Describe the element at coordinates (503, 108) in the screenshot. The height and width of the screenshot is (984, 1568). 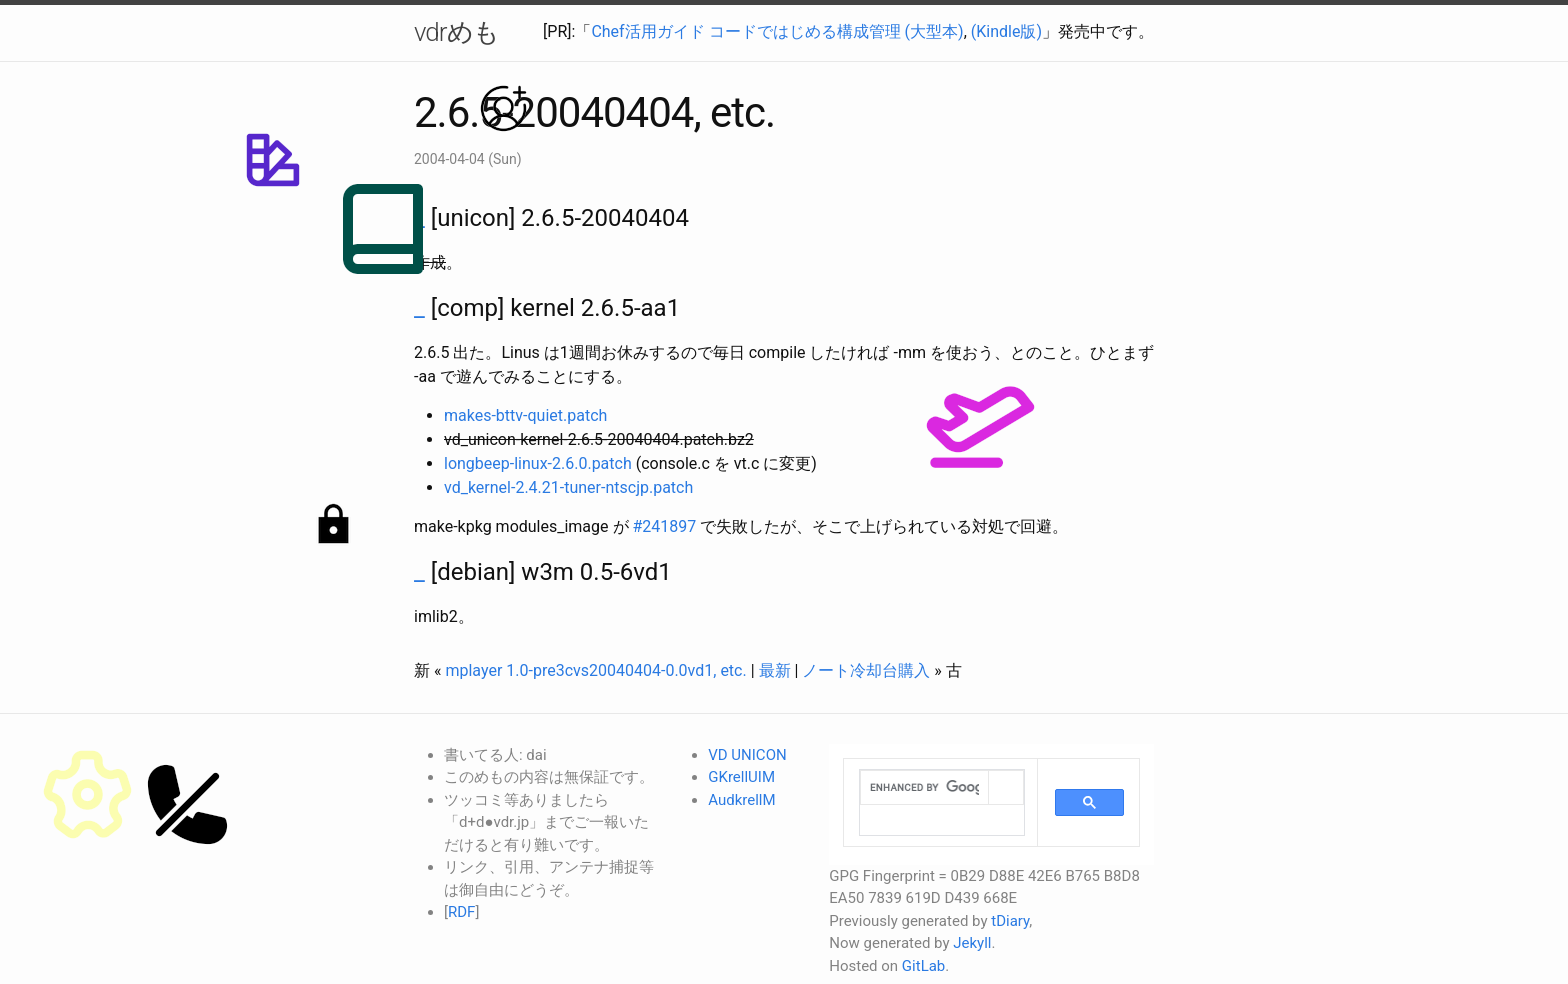
I see `add a new user or contact` at that location.